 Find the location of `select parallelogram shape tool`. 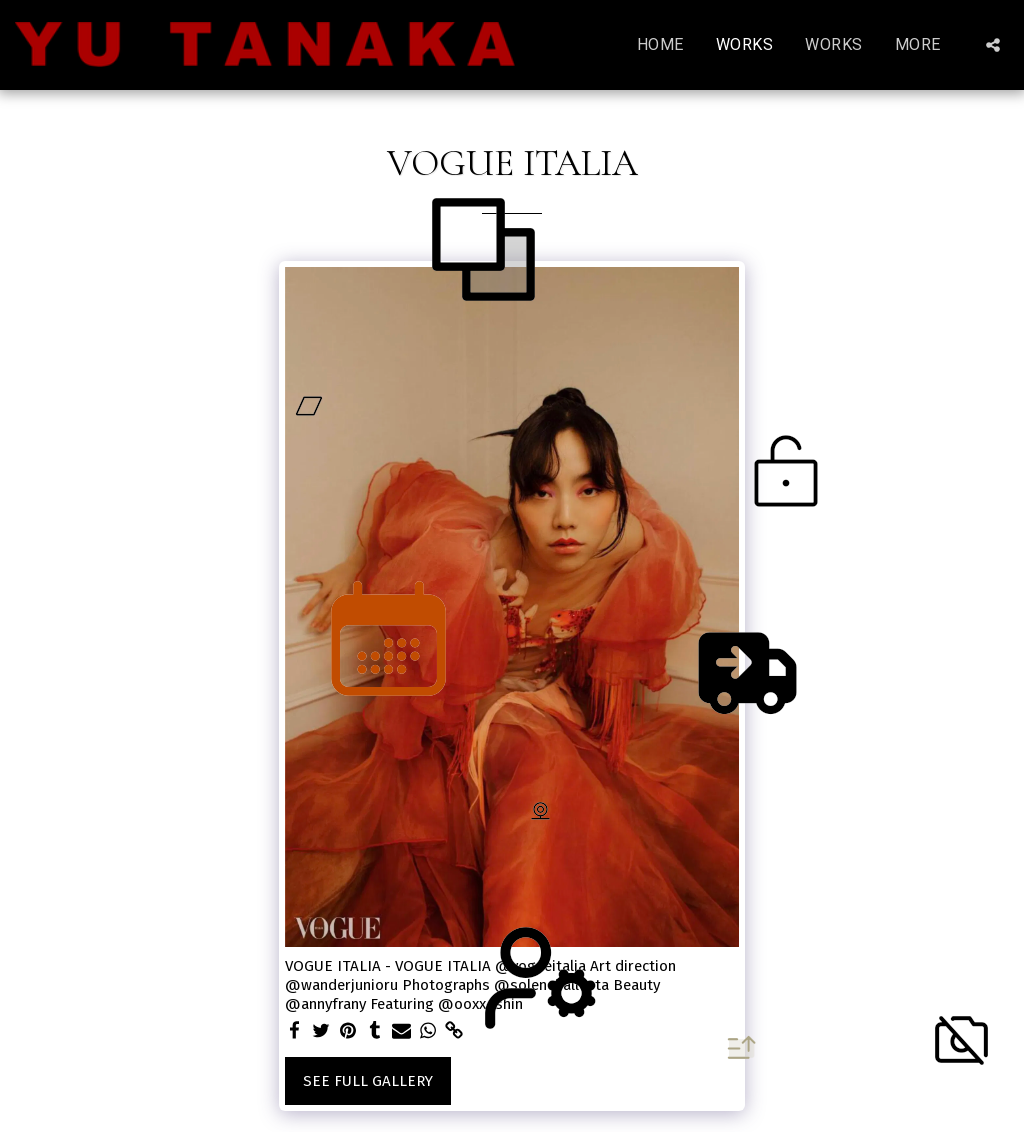

select parallelogram shape tool is located at coordinates (309, 406).